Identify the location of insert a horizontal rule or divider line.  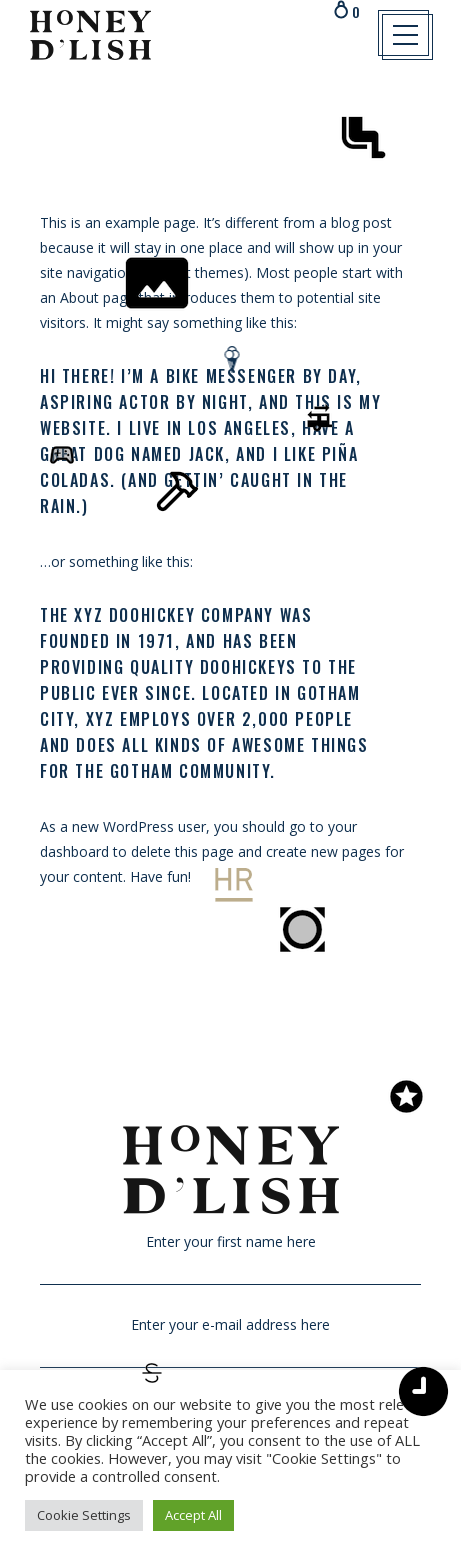
(234, 883).